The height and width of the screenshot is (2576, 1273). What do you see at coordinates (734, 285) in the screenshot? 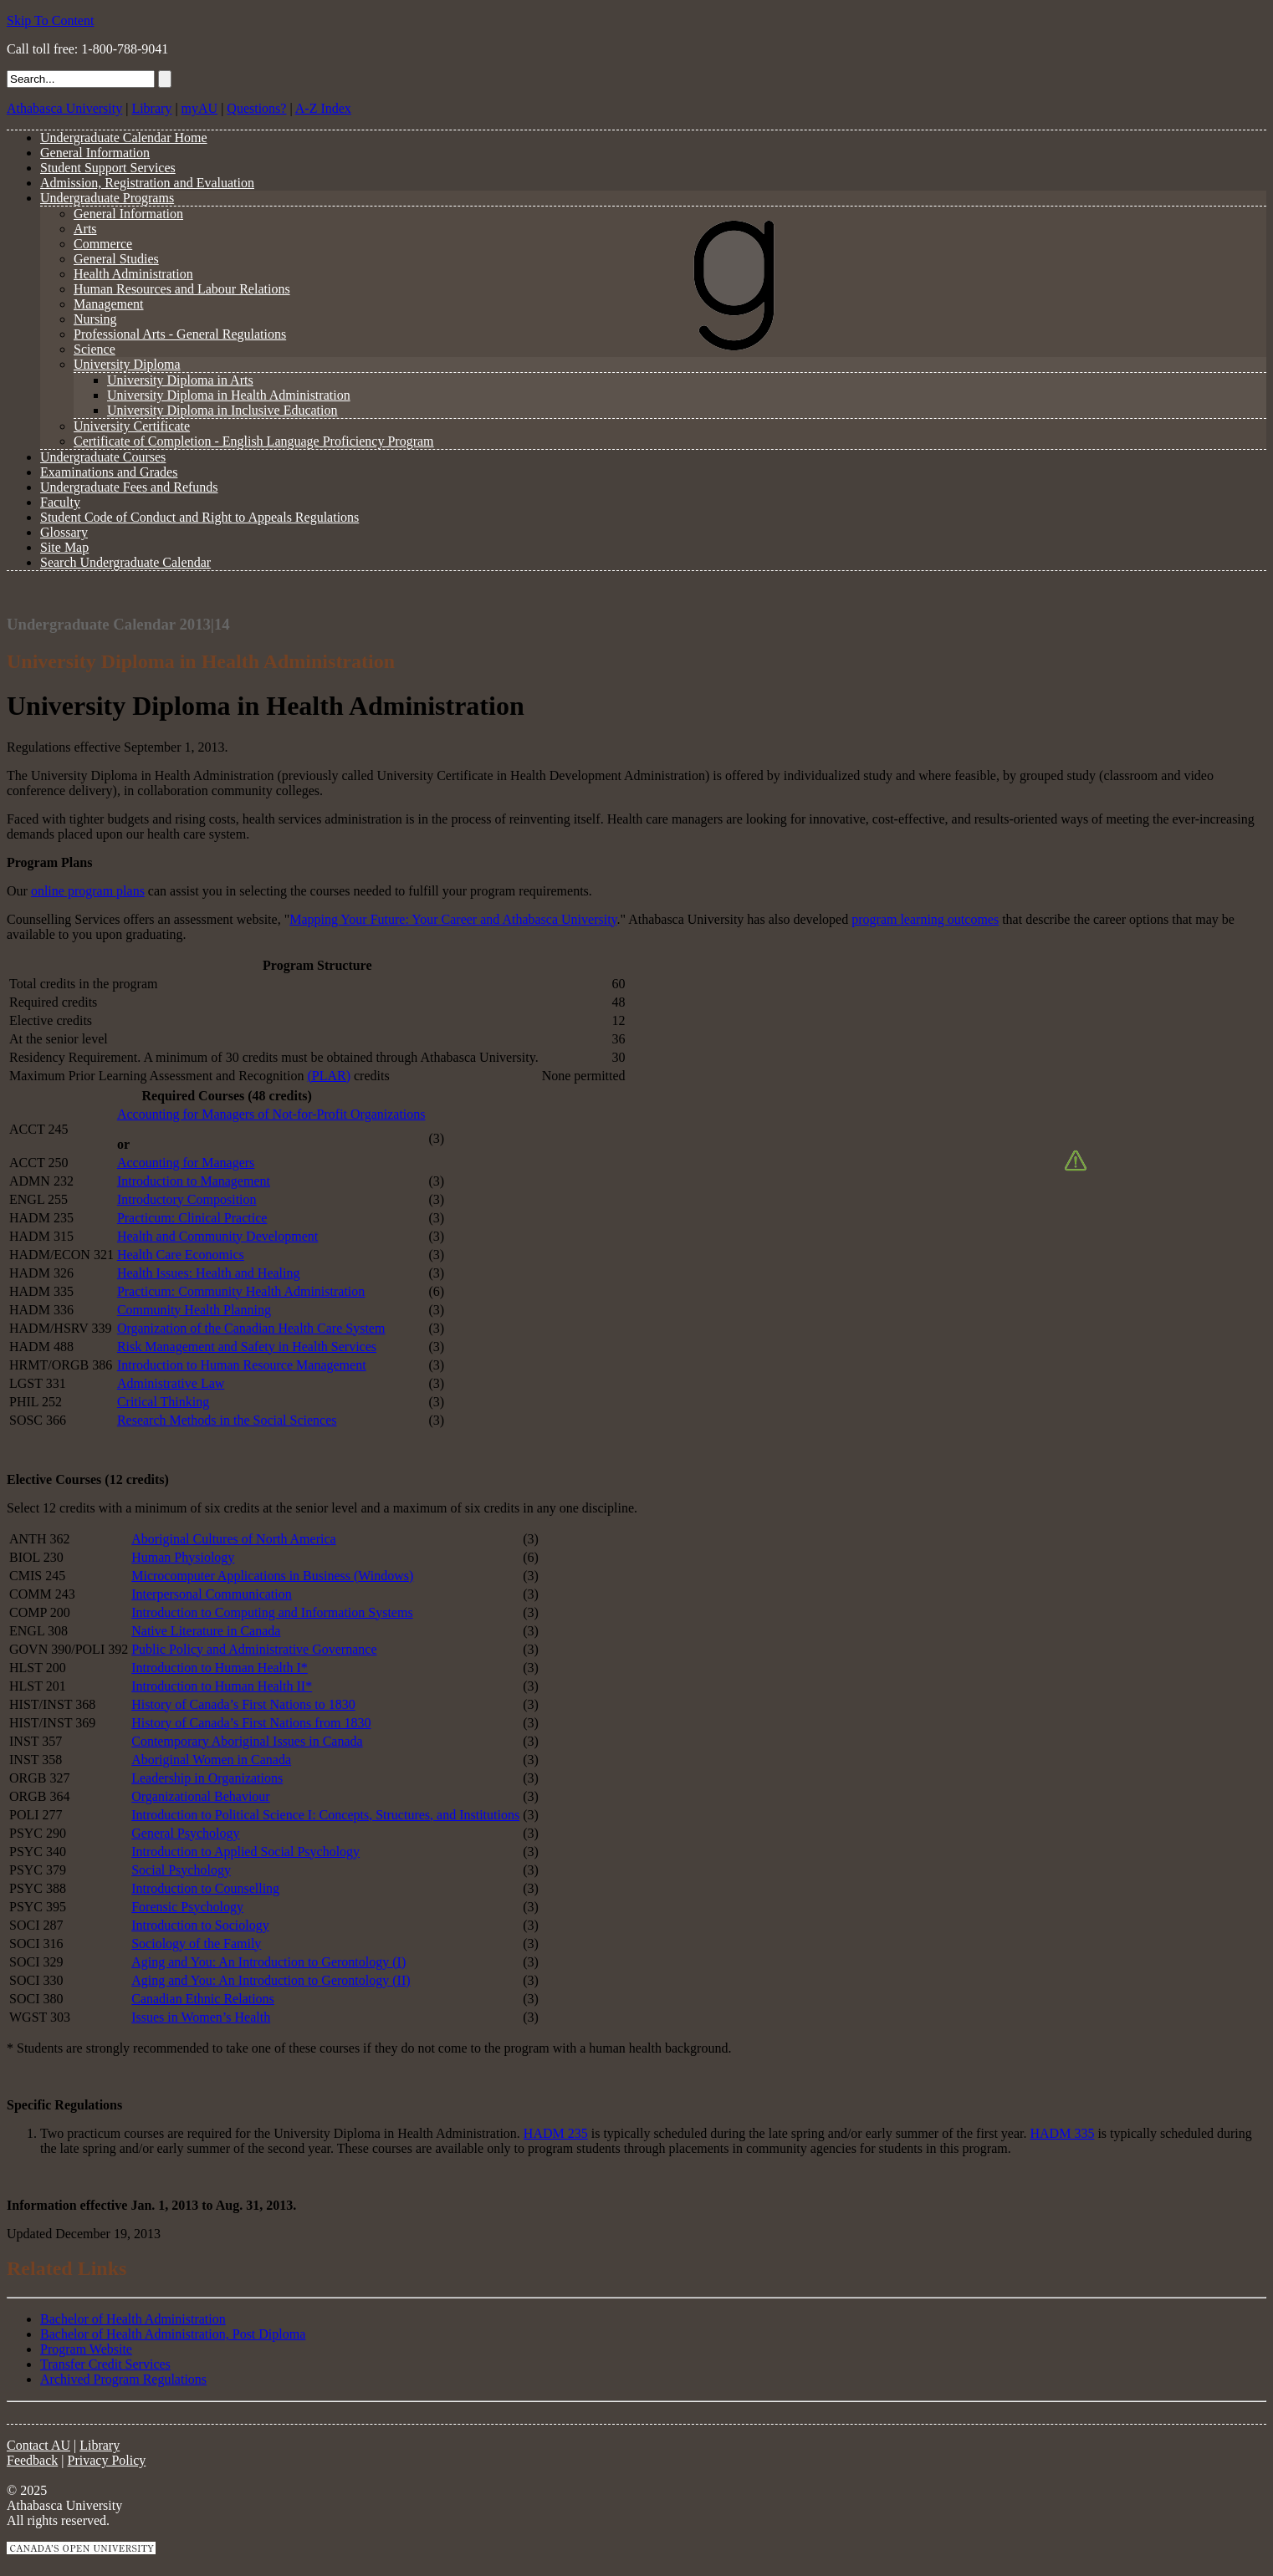
I see `open Goodreads app or website` at bounding box center [734, 285].